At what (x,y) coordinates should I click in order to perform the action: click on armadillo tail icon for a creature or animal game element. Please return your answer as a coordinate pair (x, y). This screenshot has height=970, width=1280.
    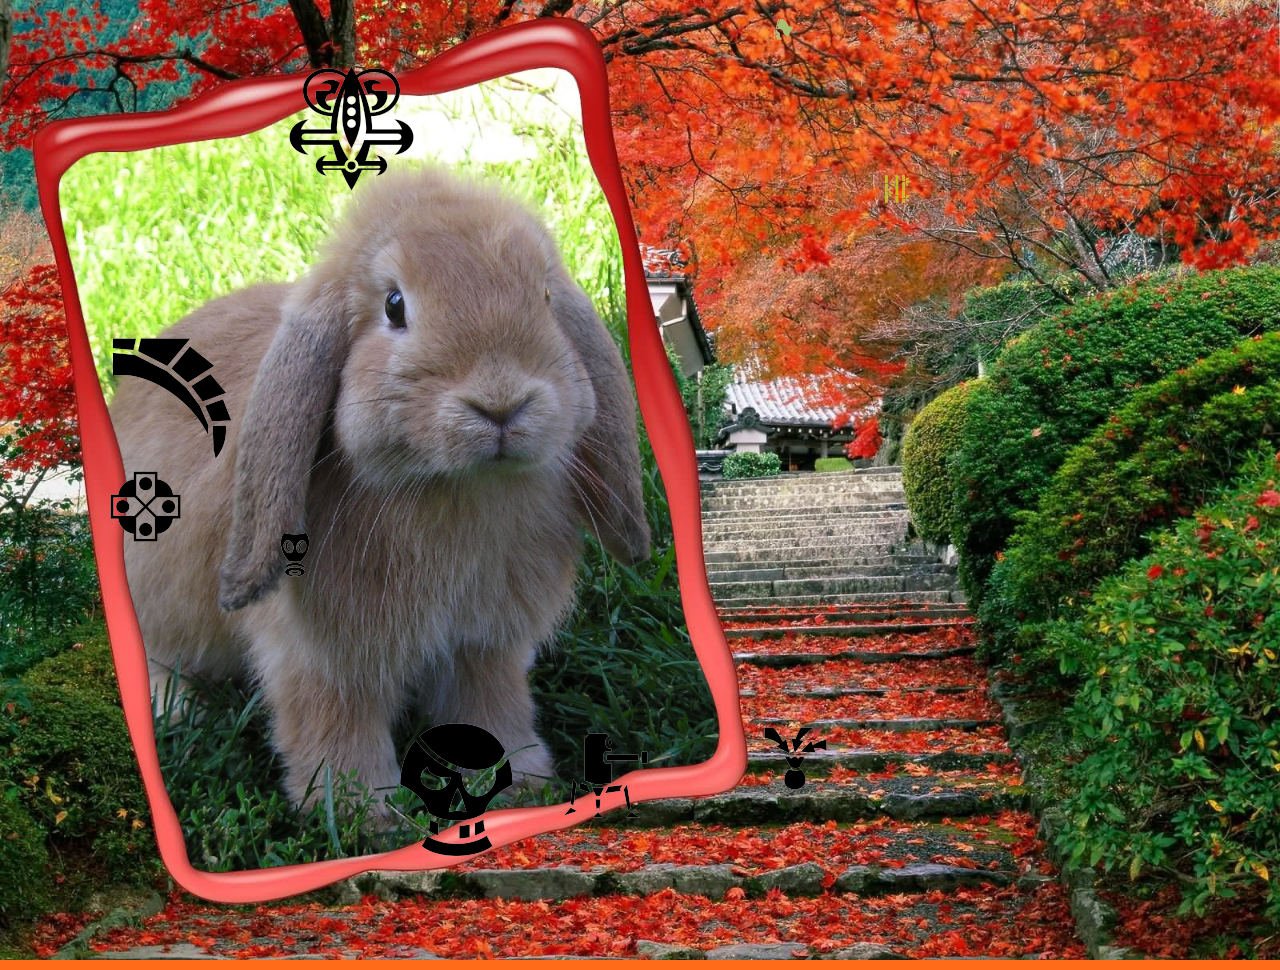
    Looking at the image, I should click on (173, 397).